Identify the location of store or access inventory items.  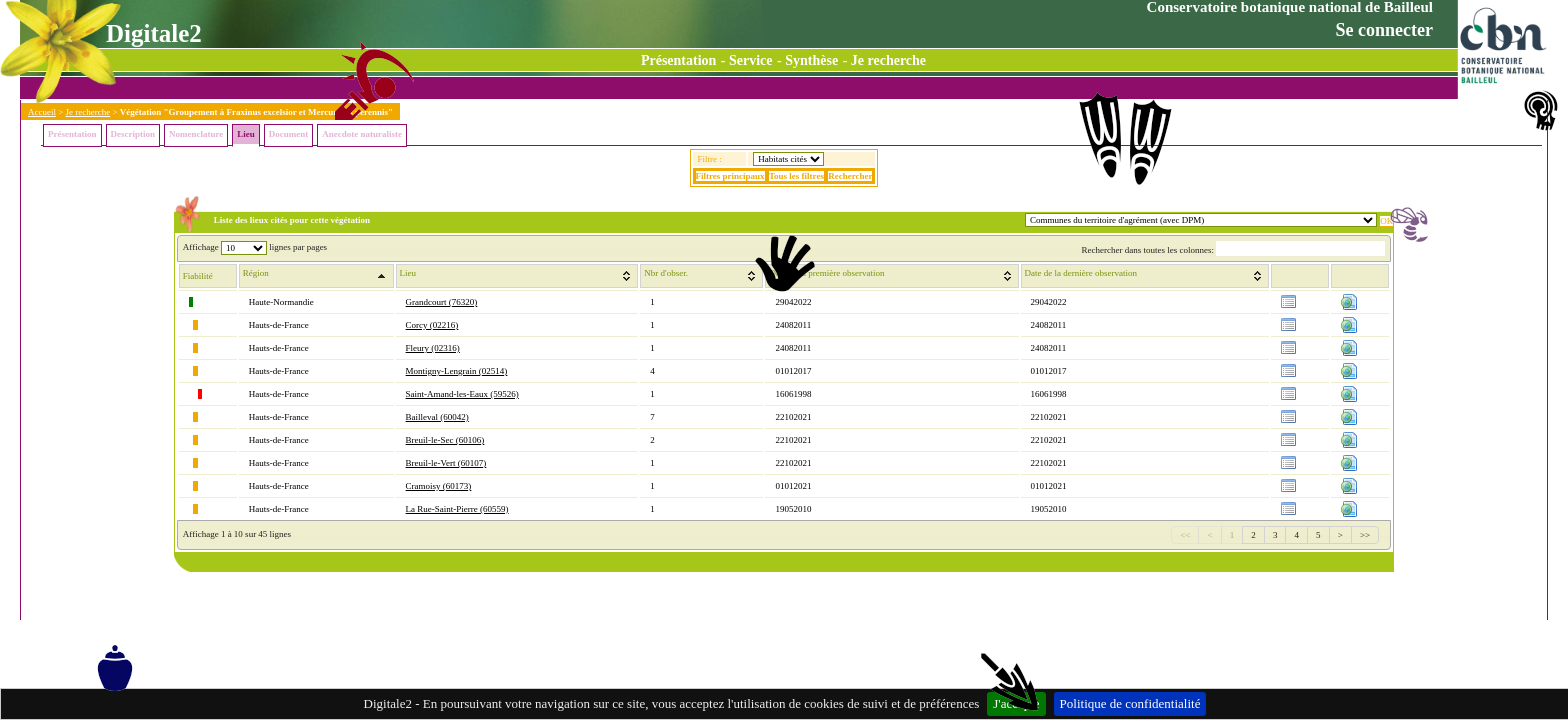
(115, 668).